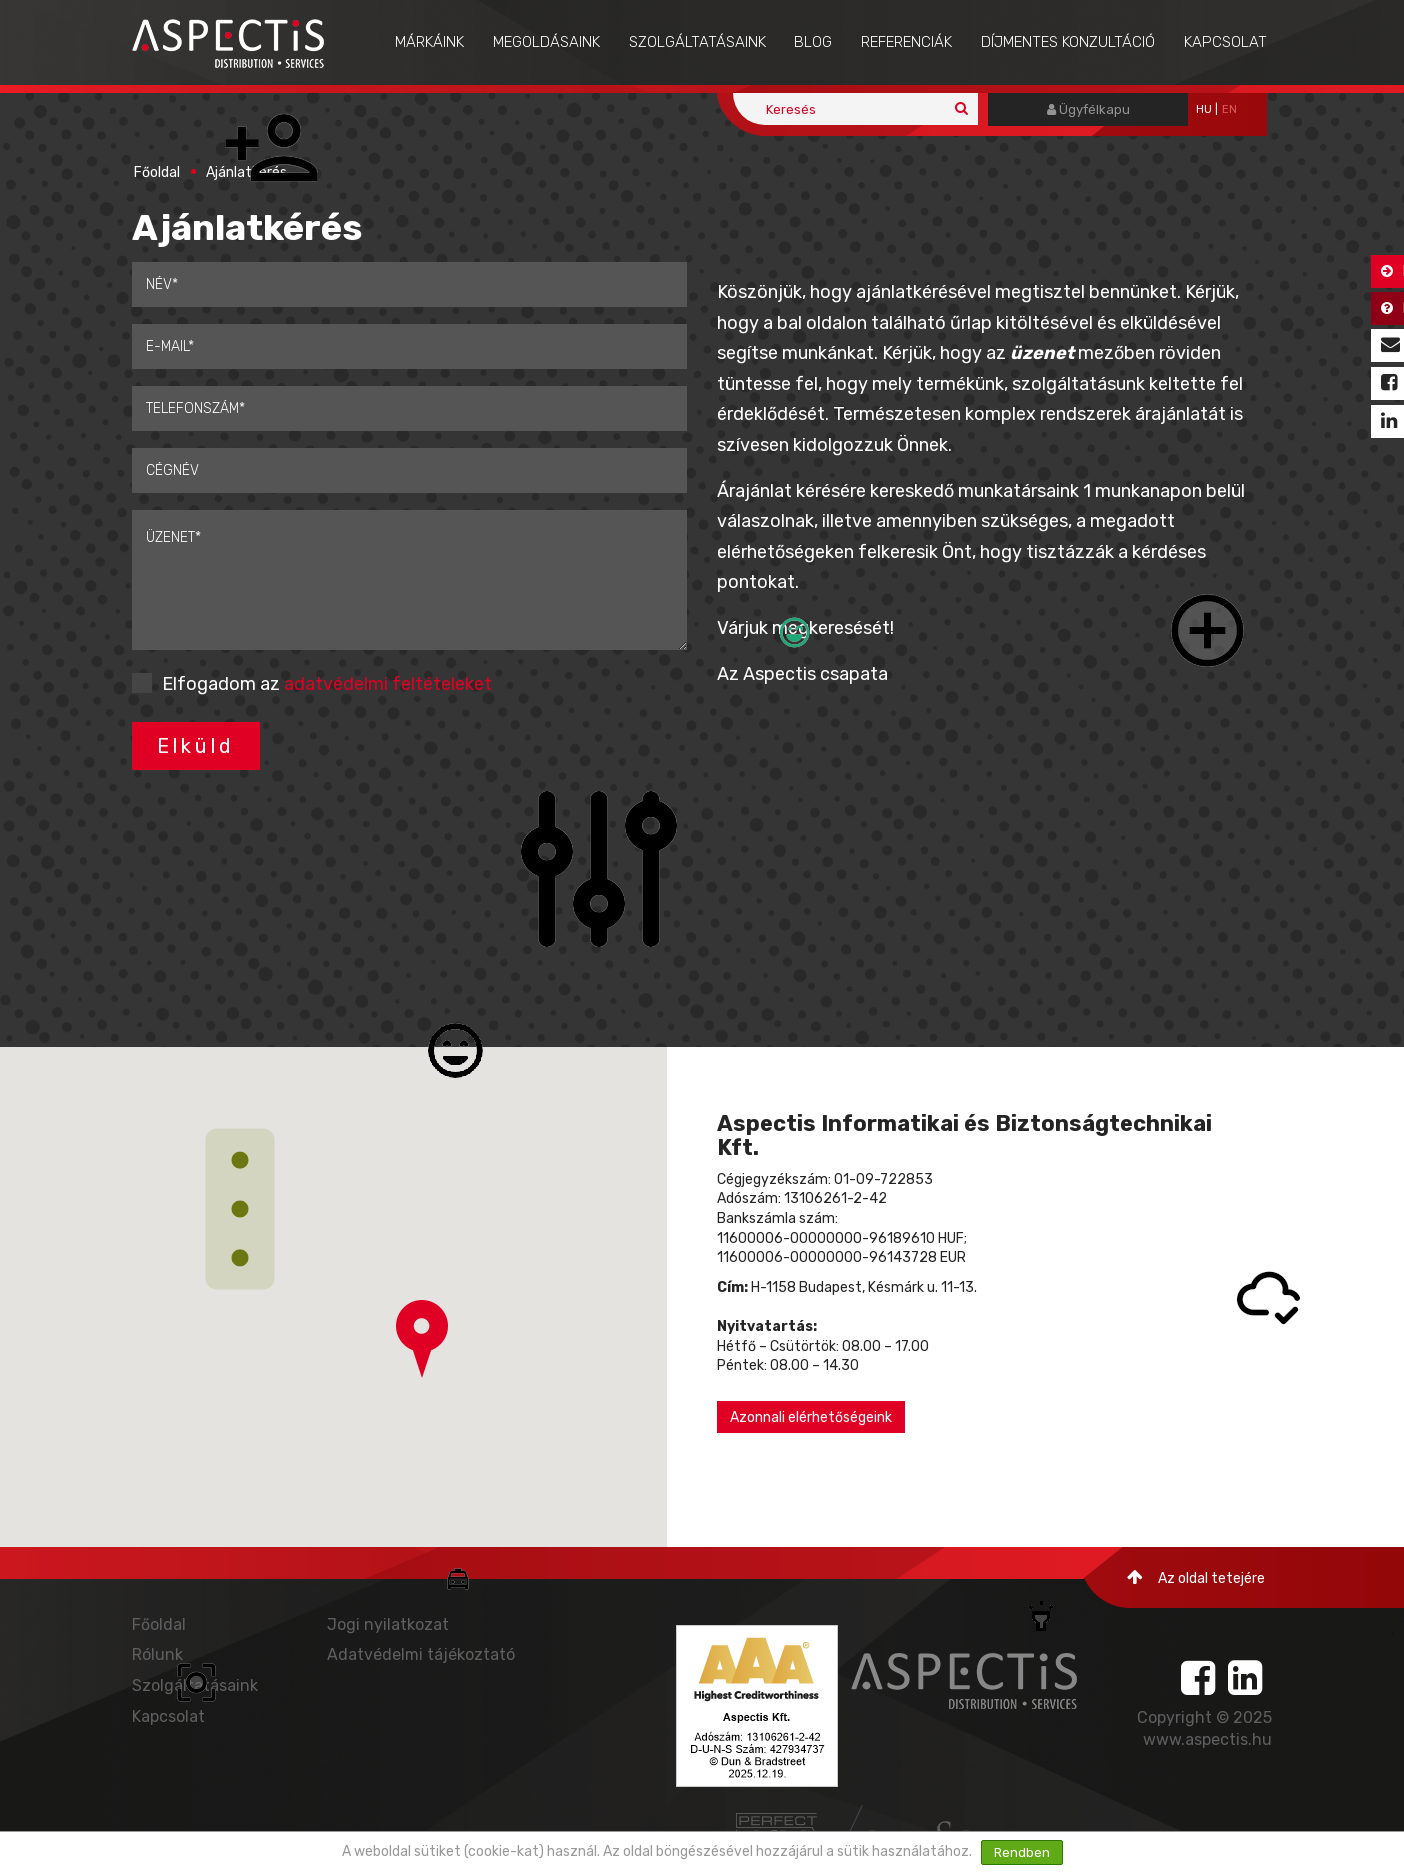 This screenshot has height=1872, width=1404. Describe the element at coordinates (458, 1579) in the screenshot. I see `request a taxi or rideshare` at that location.